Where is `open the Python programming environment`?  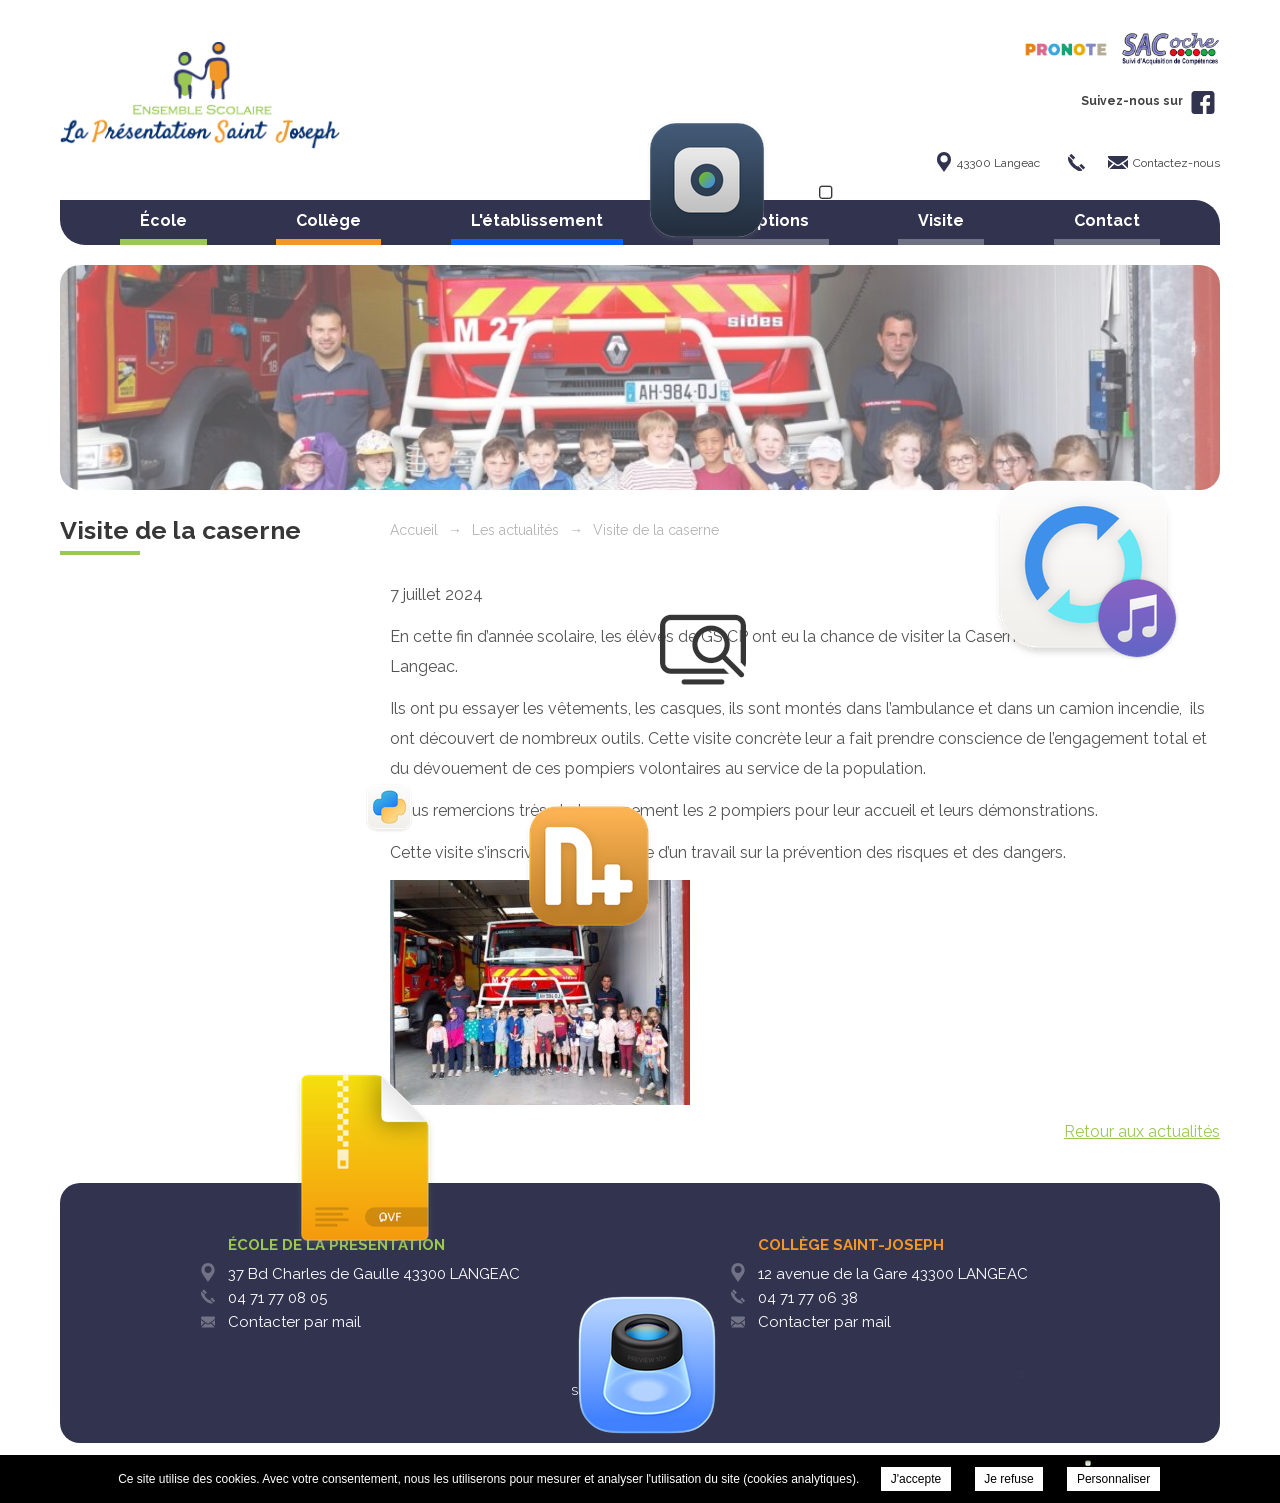 open the Python programming environment is located at coordinates (389, 807).